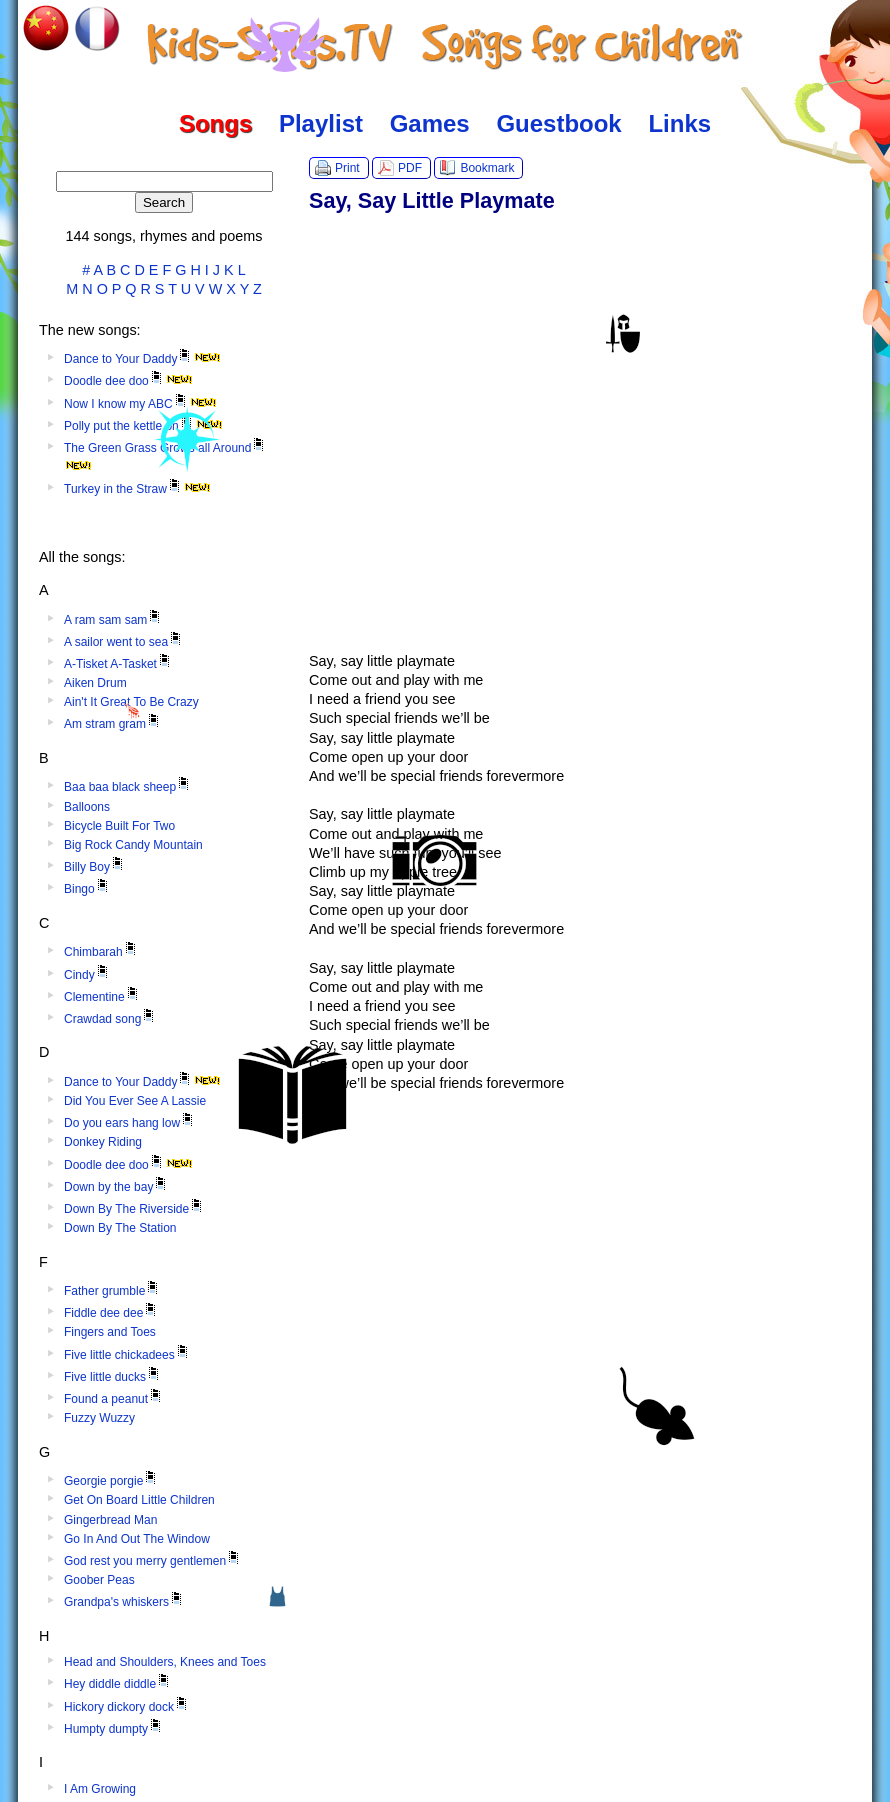 Image resolution: width=890 pixels, height=1802 pixels. I want to click on indicates a critical hit or fatal attack in combat, so click(131, 710).